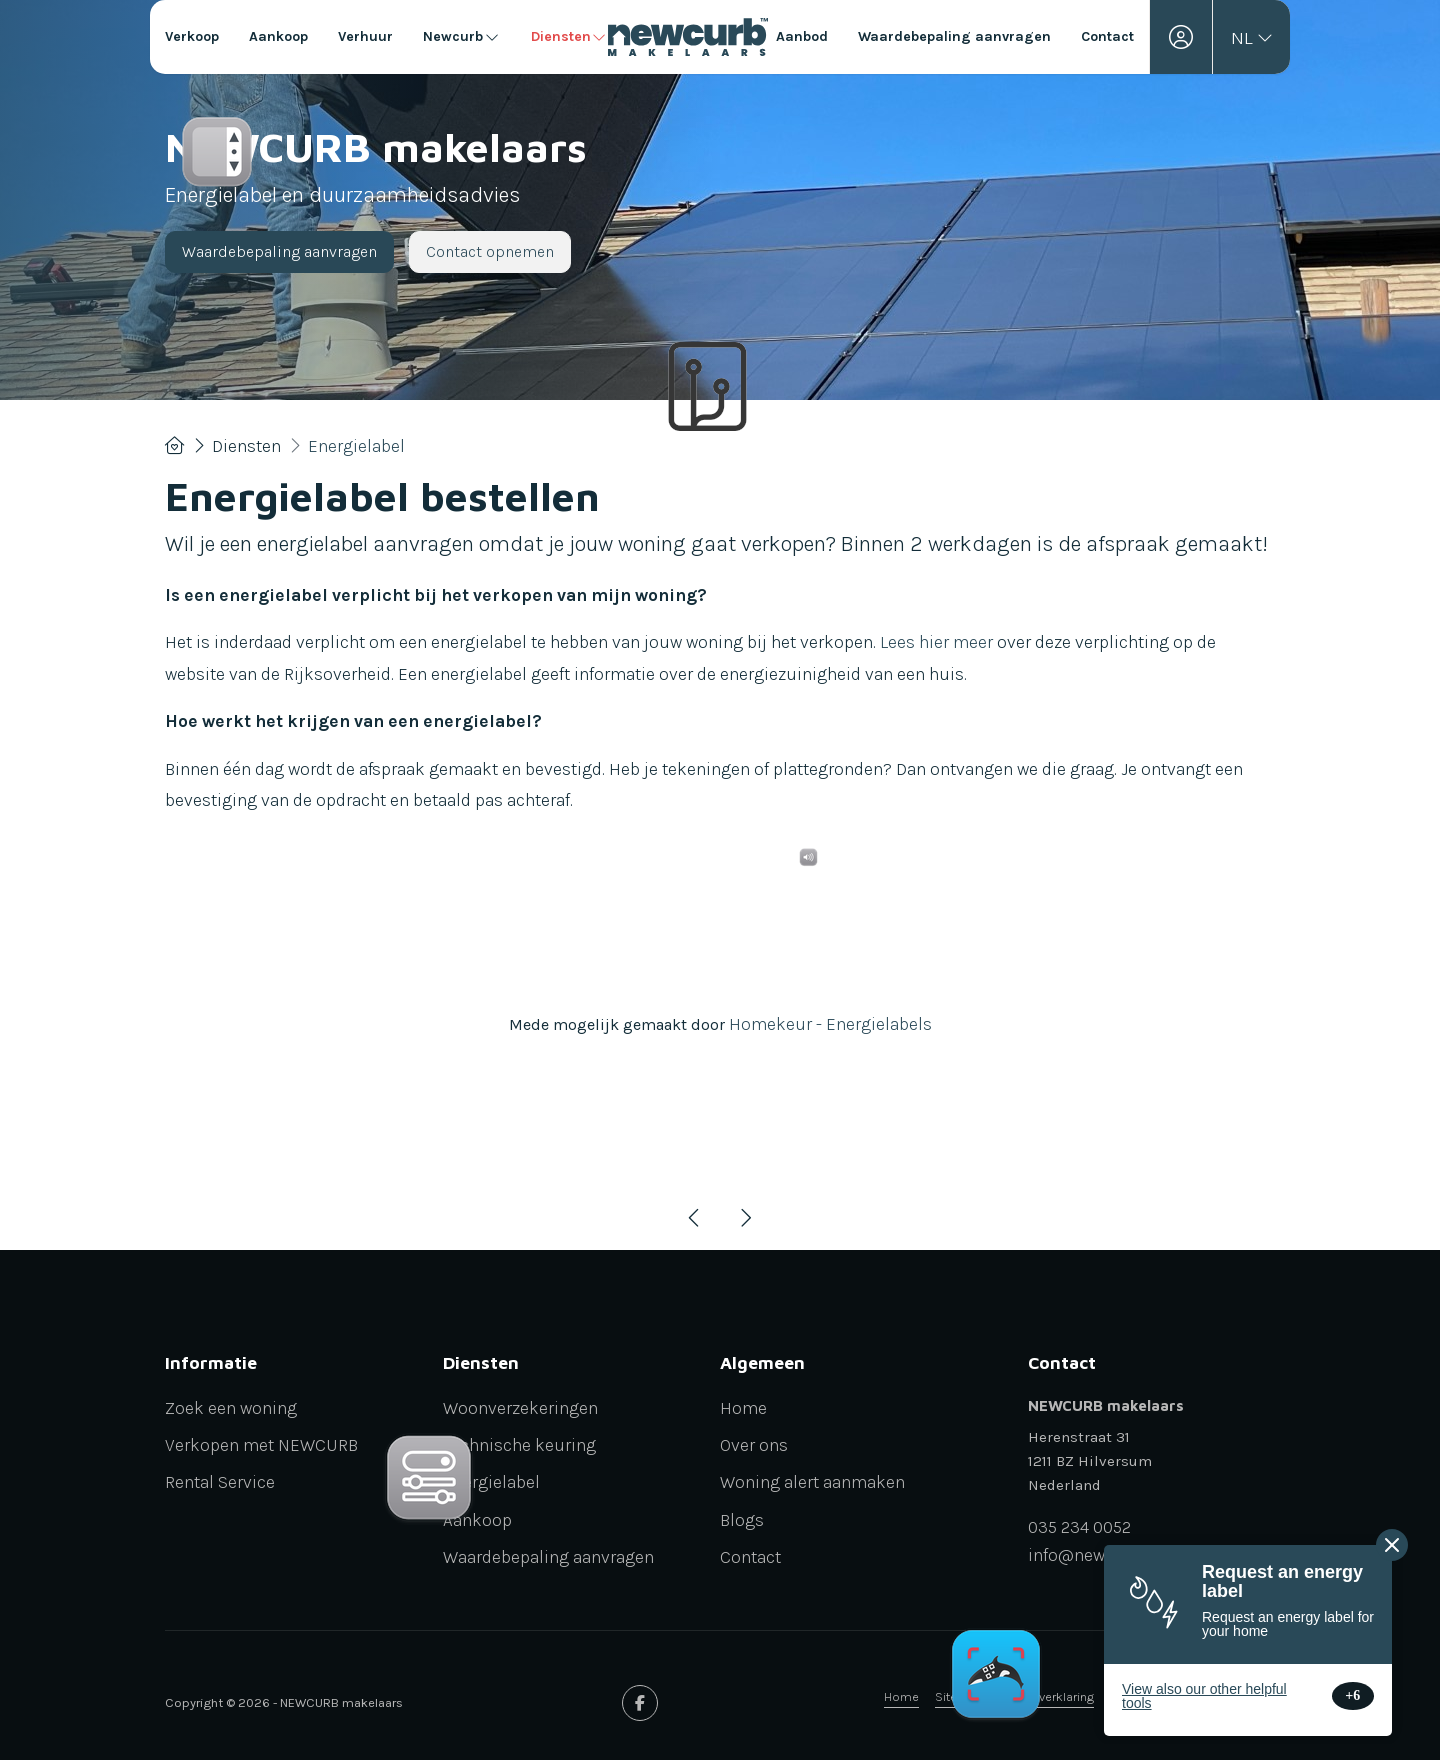 The image size is (1440, 1760). Describe the element at coordinates (808, 857) in the screenshot. I see `open sound preferences` at that location.